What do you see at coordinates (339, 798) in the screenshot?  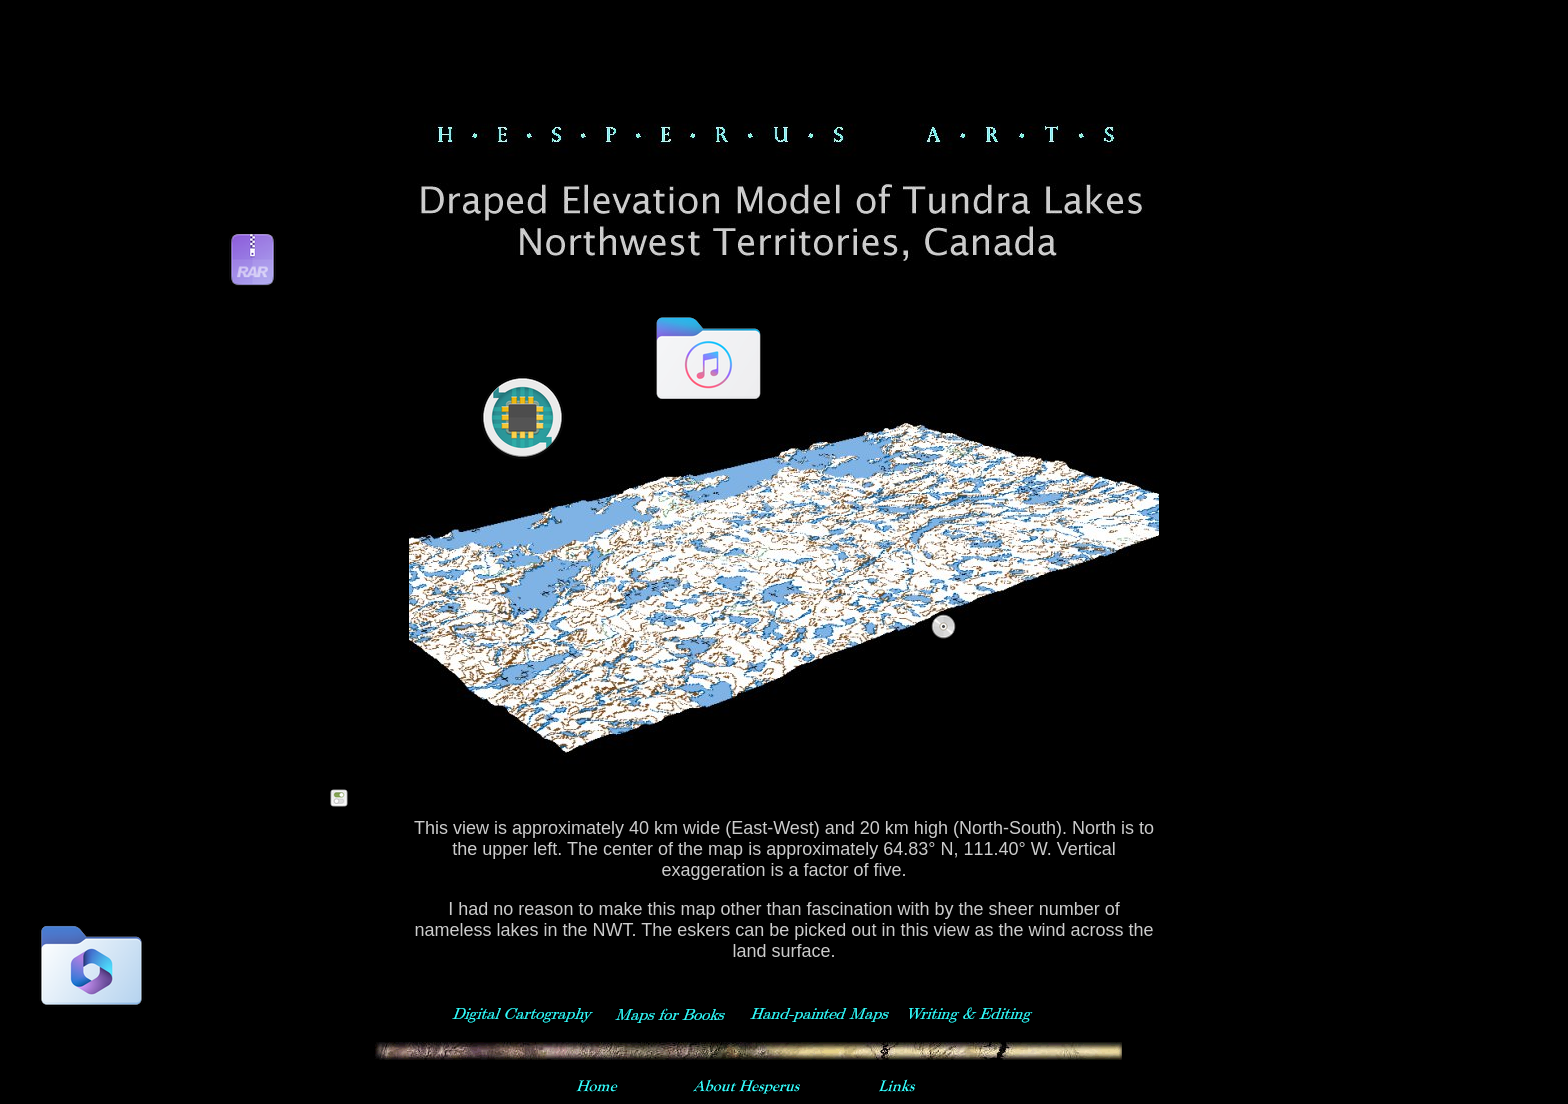 I see `open desktop preferences or settings` at bounding box center [339, 798].